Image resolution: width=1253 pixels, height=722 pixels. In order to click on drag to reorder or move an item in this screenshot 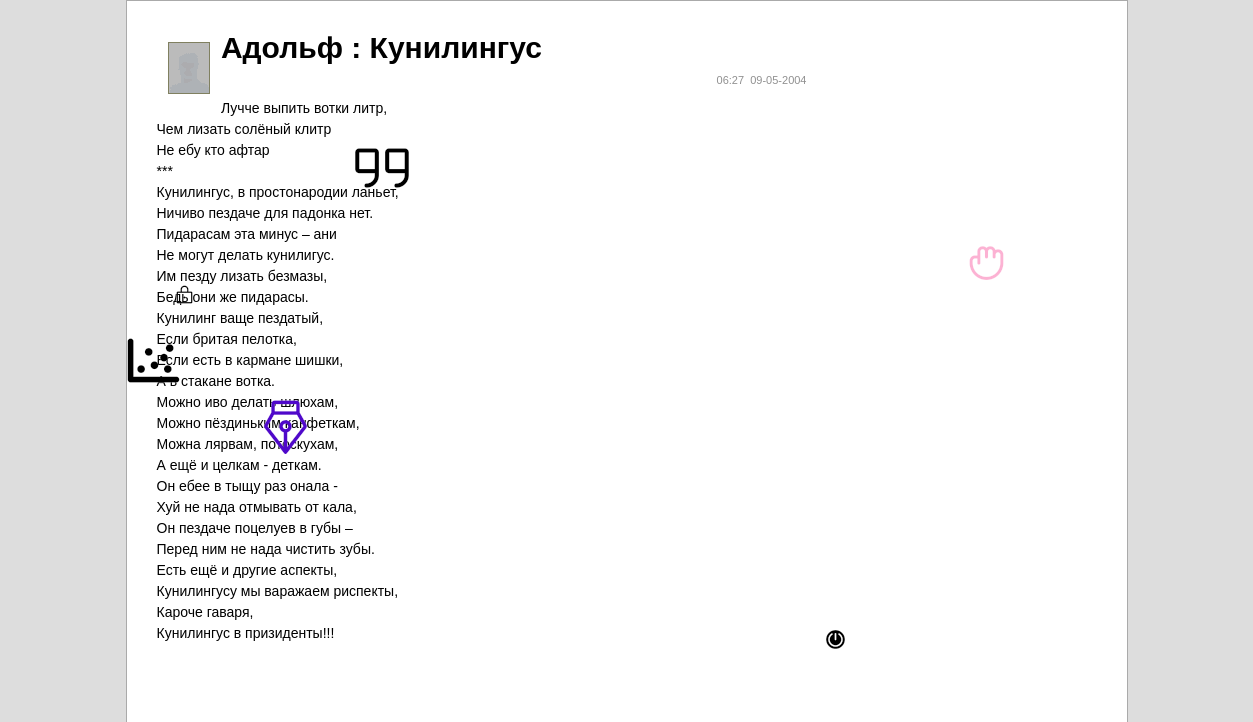, I will do `click(986, 258)`.